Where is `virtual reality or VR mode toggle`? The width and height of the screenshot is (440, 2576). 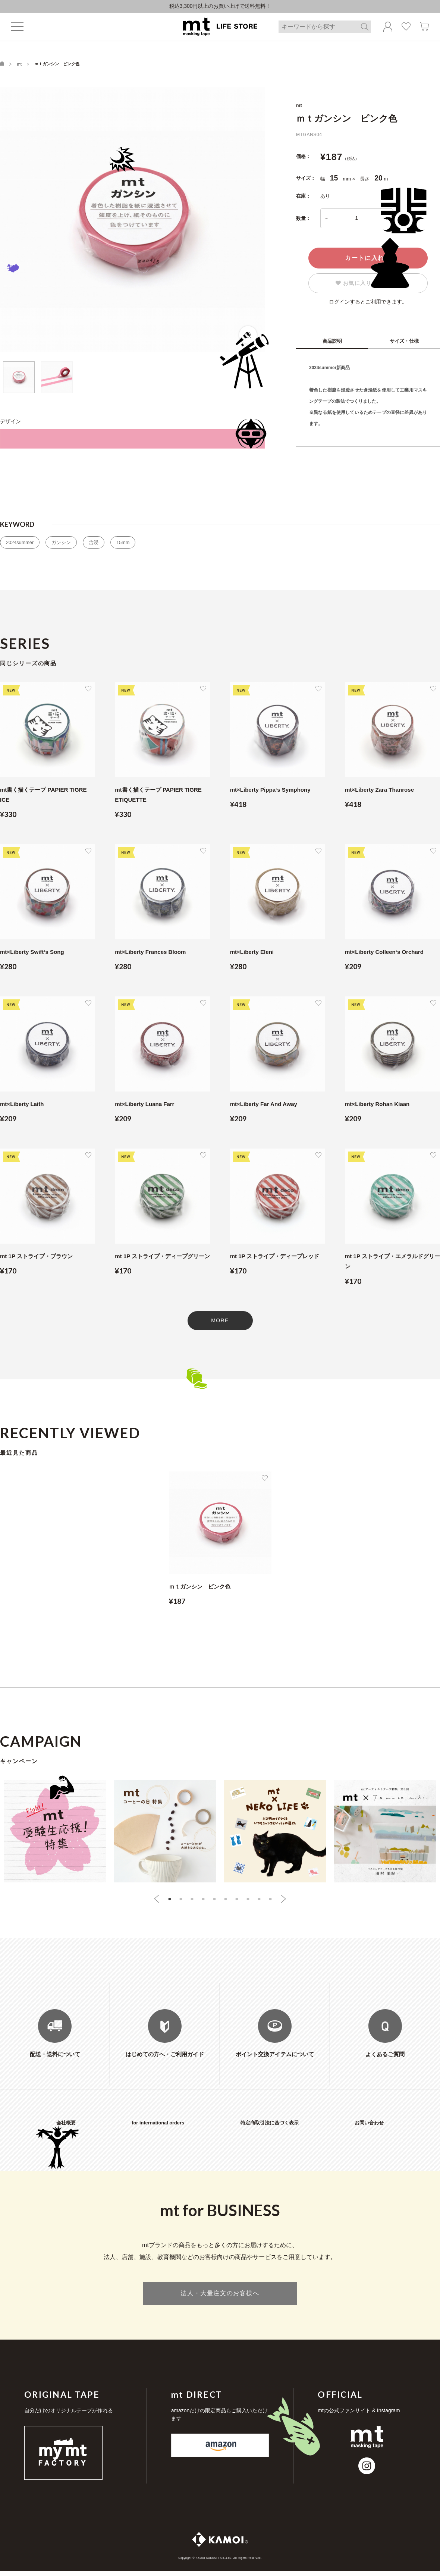
virtual reality or VR mode toggle is located at coordinates (251, 434).